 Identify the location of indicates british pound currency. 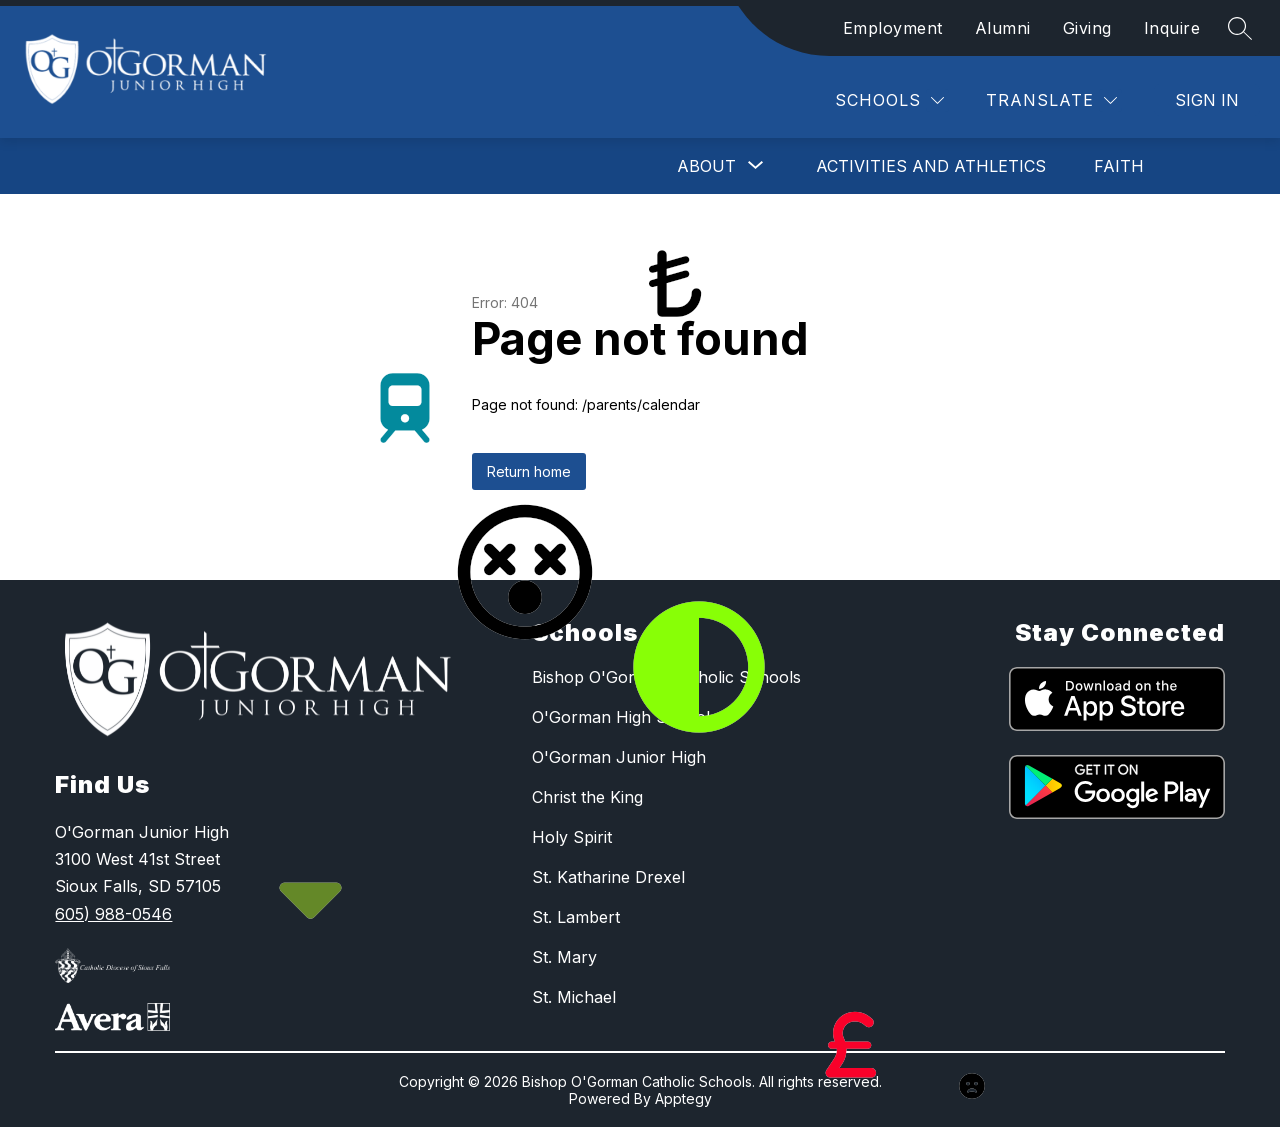
(852, 1044).